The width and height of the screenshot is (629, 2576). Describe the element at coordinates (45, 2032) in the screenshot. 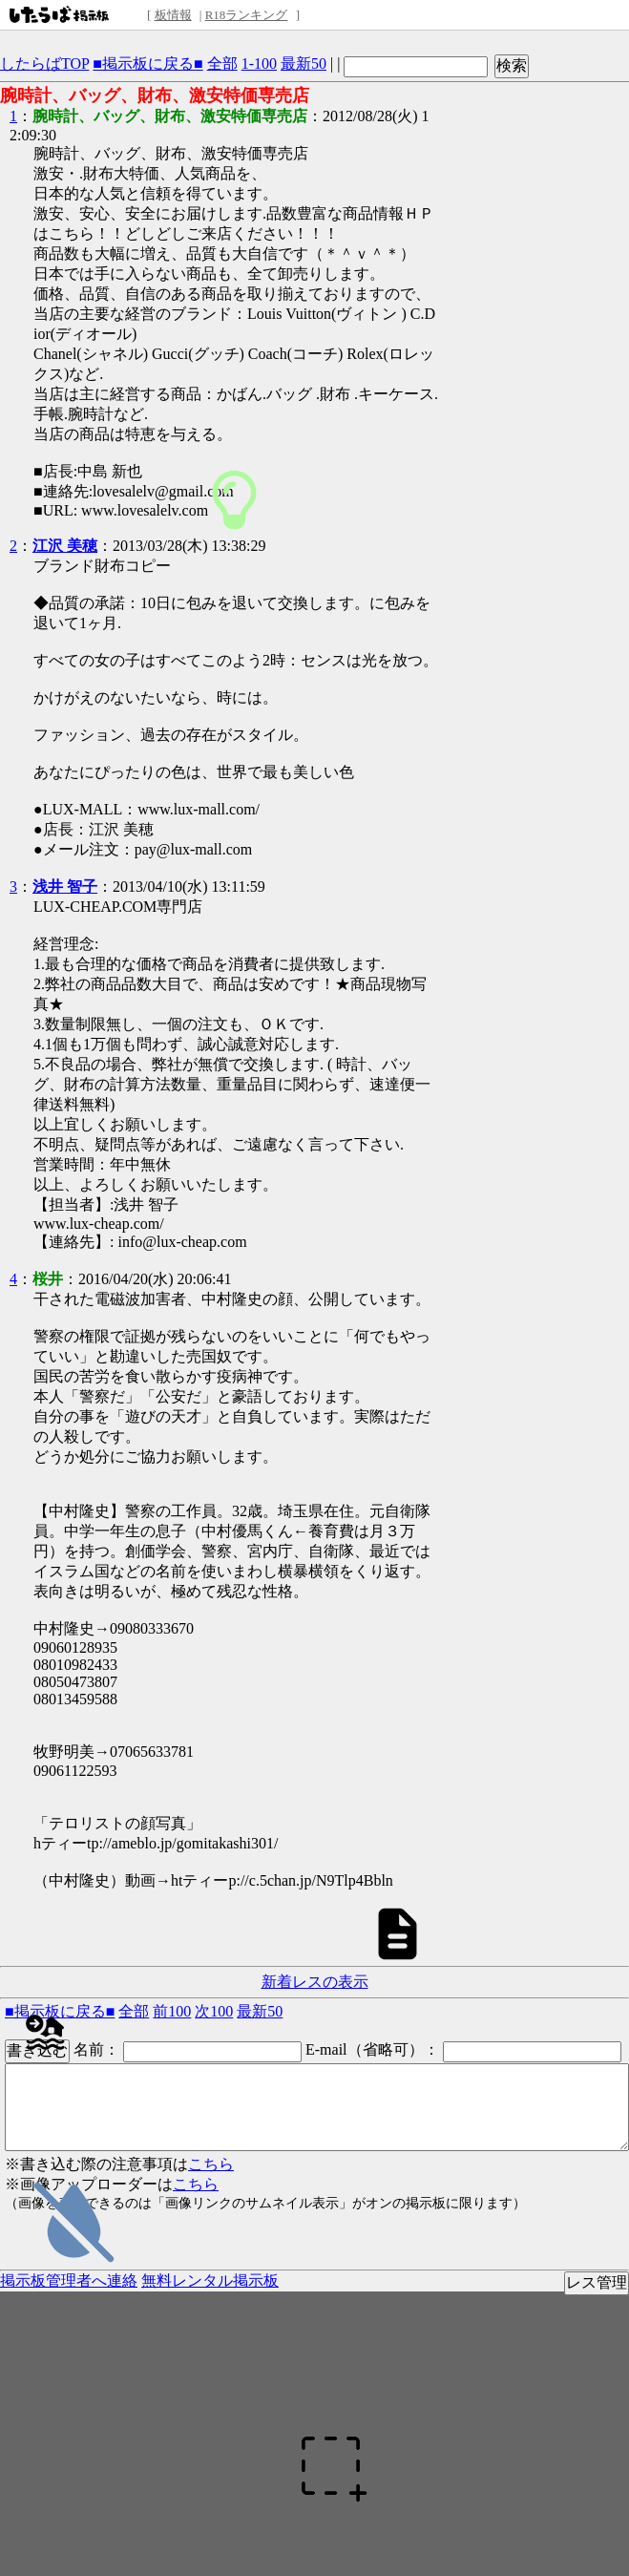

I see `navigate to flood evacuation routes` at that location.